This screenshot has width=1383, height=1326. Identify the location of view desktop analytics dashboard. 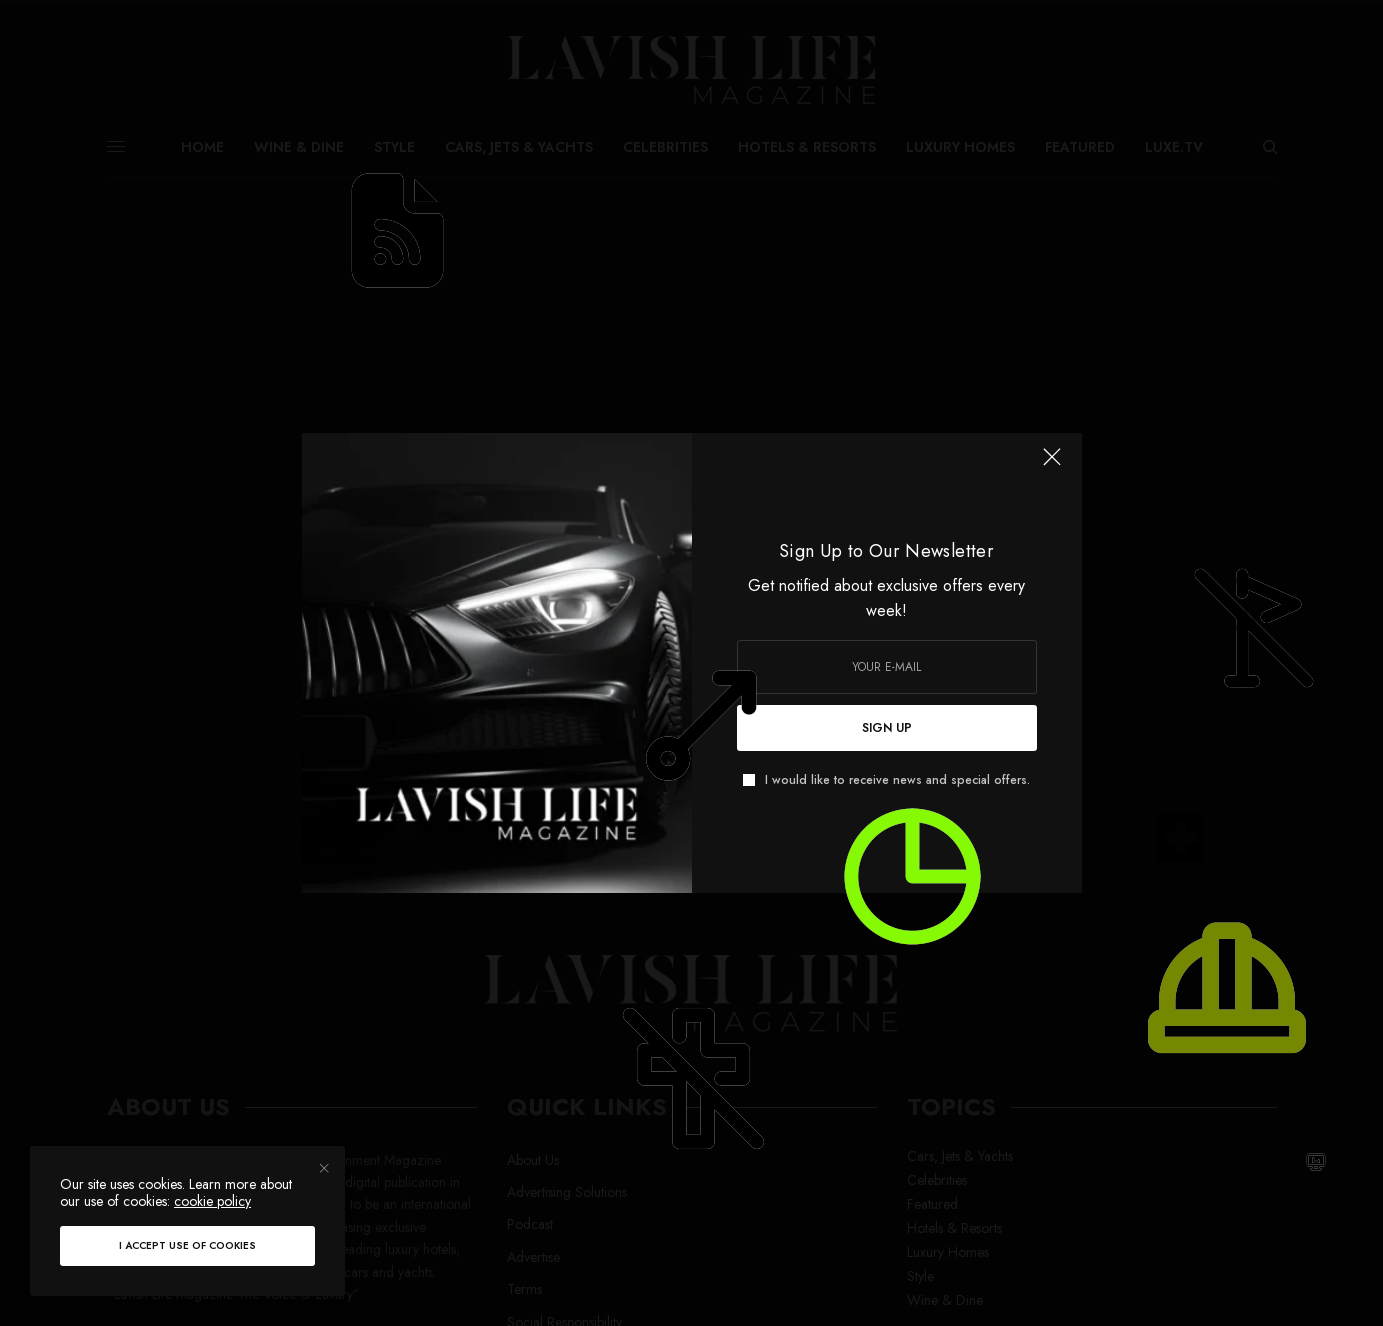
(1316, 1162).